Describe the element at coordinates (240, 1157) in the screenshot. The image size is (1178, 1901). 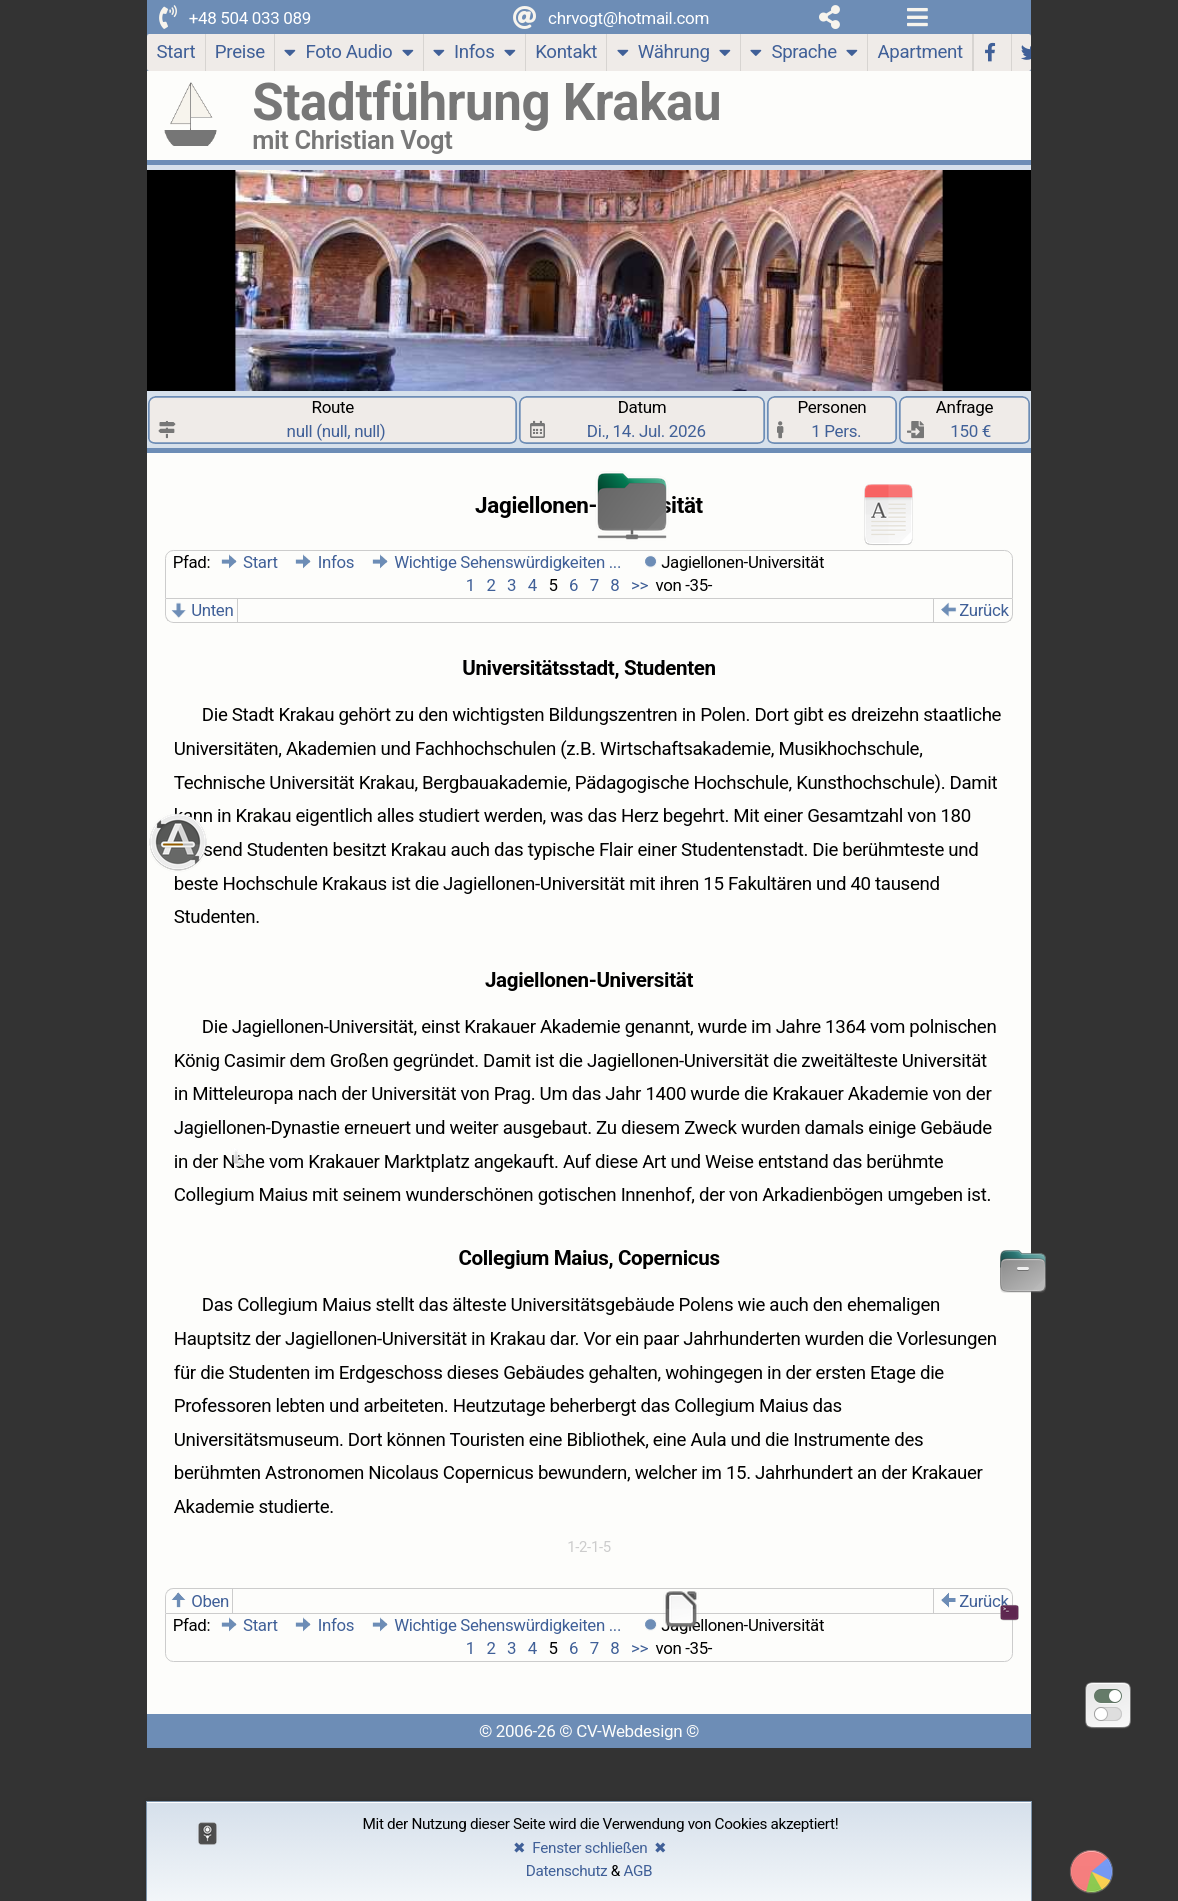
I see `open microsoft bing search app` at that location.